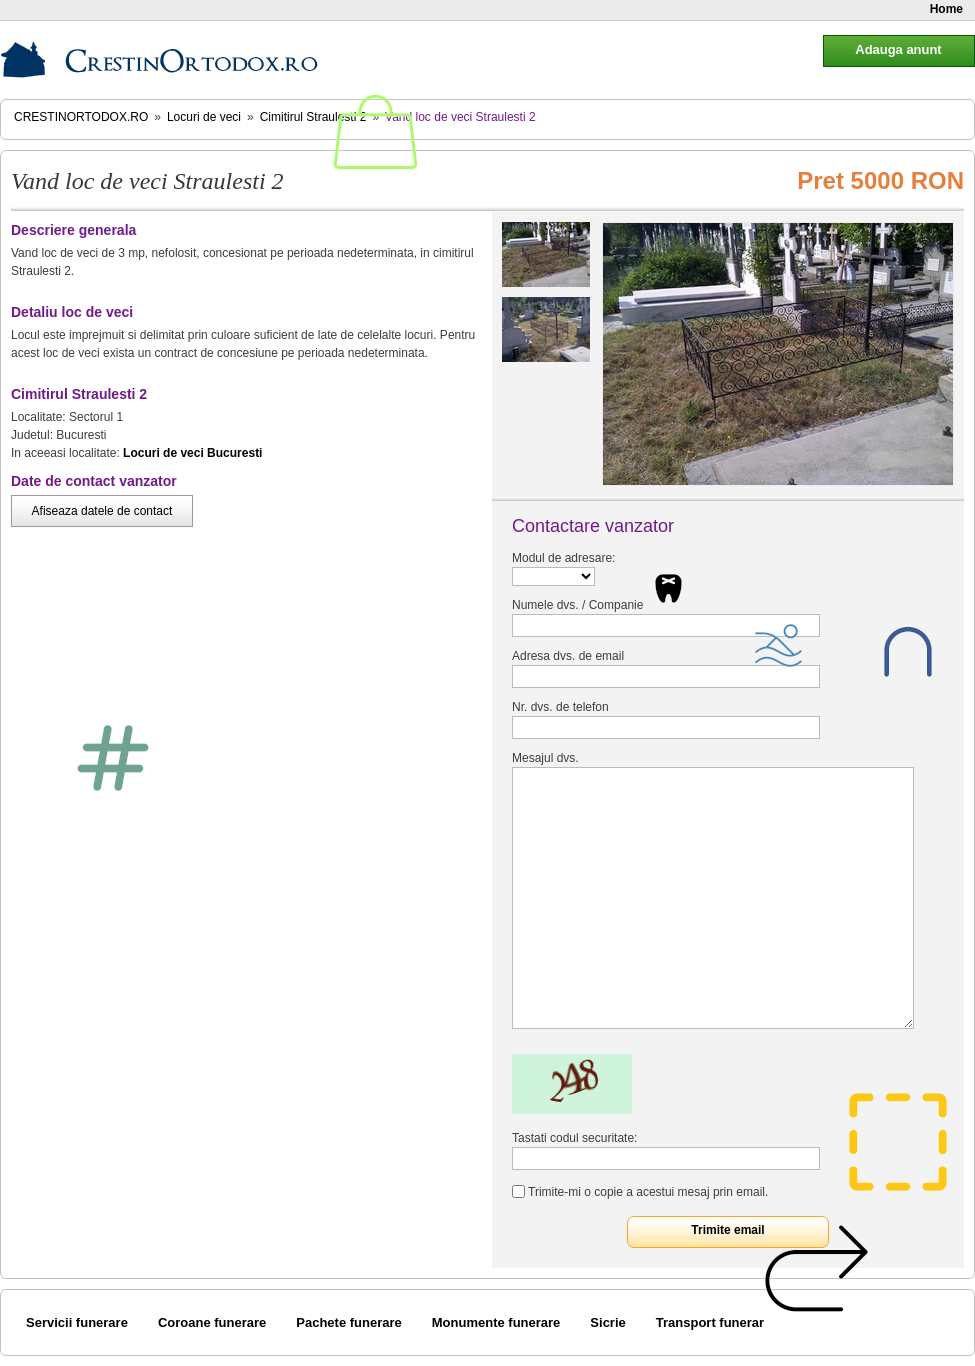  I want to click on make a selection on the canvas, so click(898, 1142).